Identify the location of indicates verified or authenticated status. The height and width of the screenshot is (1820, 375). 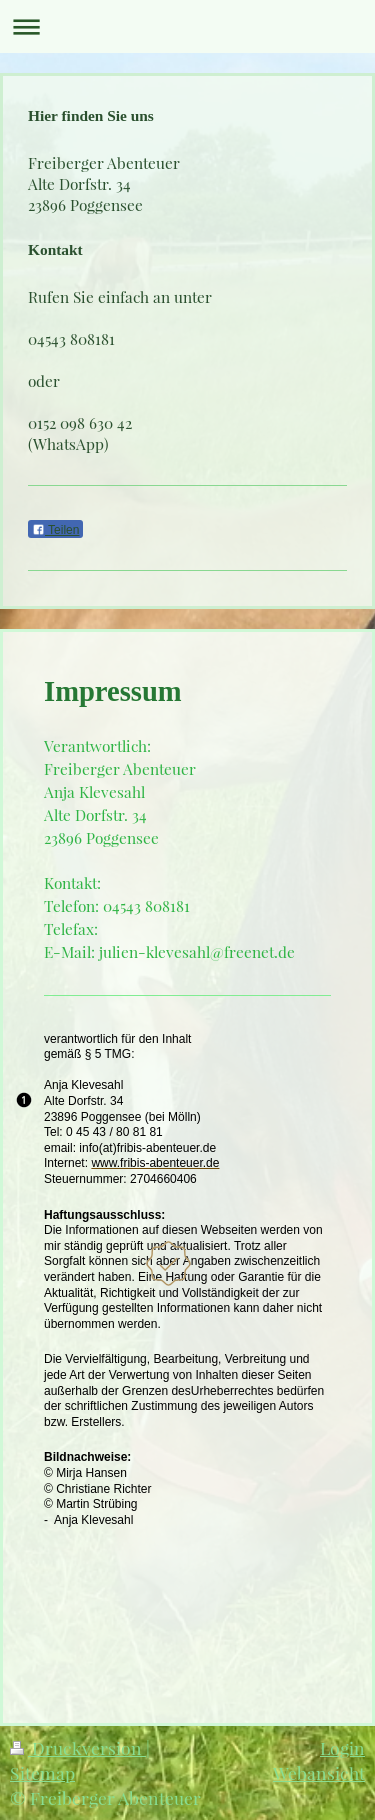
(168, 1263).